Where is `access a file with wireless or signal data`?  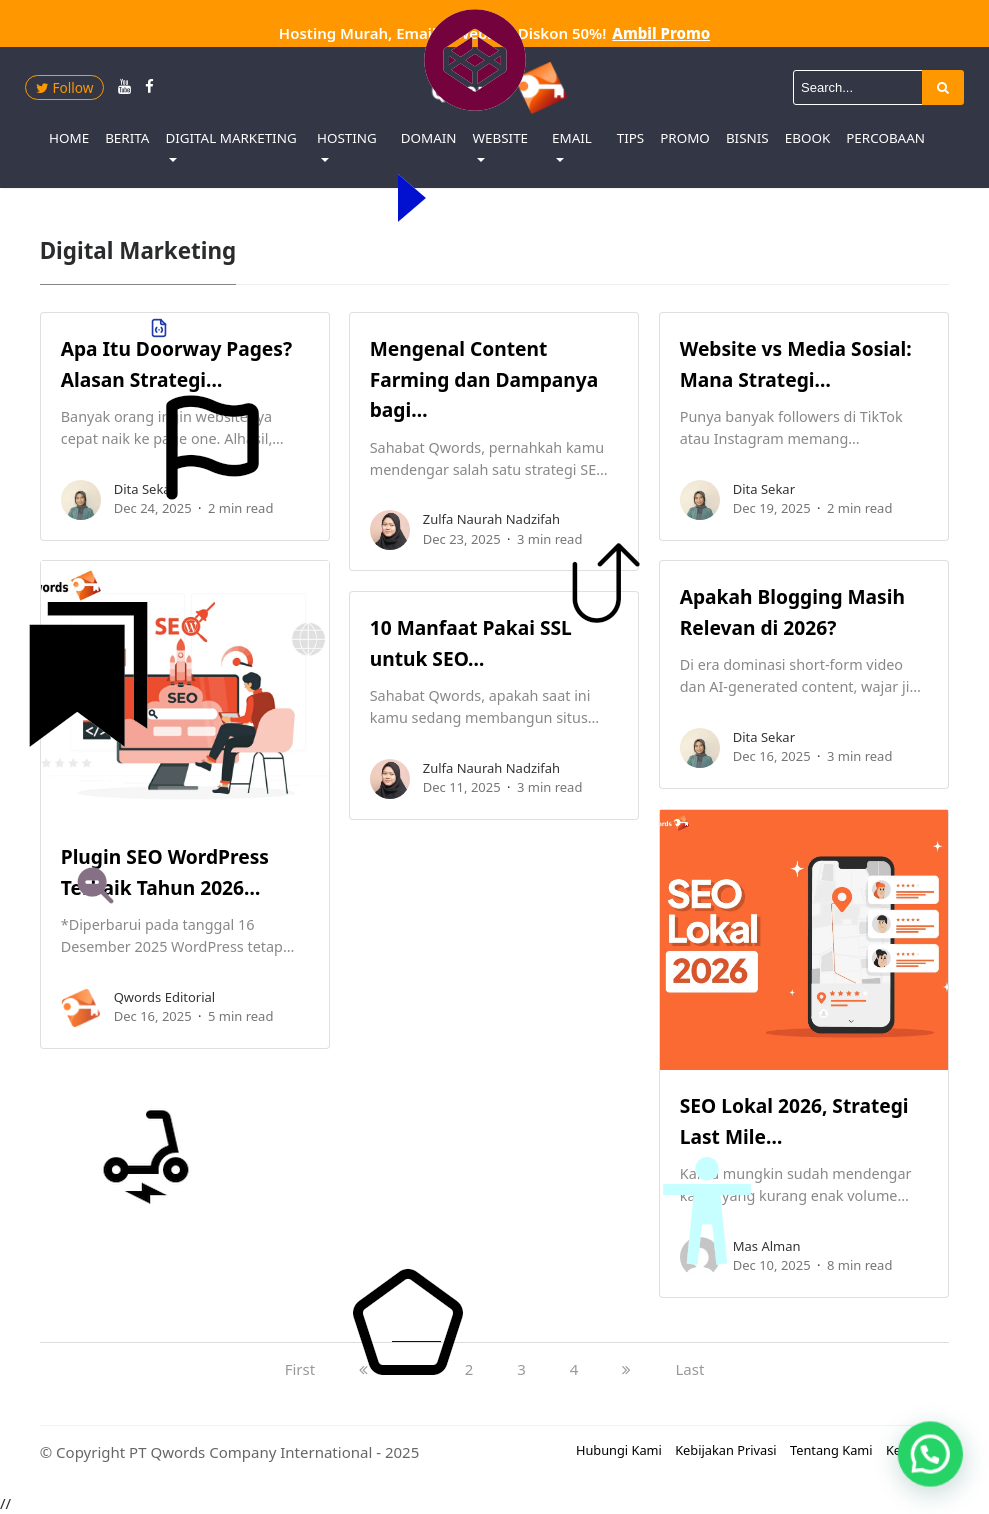 access a file with wireless or signal data is located at coordinates (159, 328).